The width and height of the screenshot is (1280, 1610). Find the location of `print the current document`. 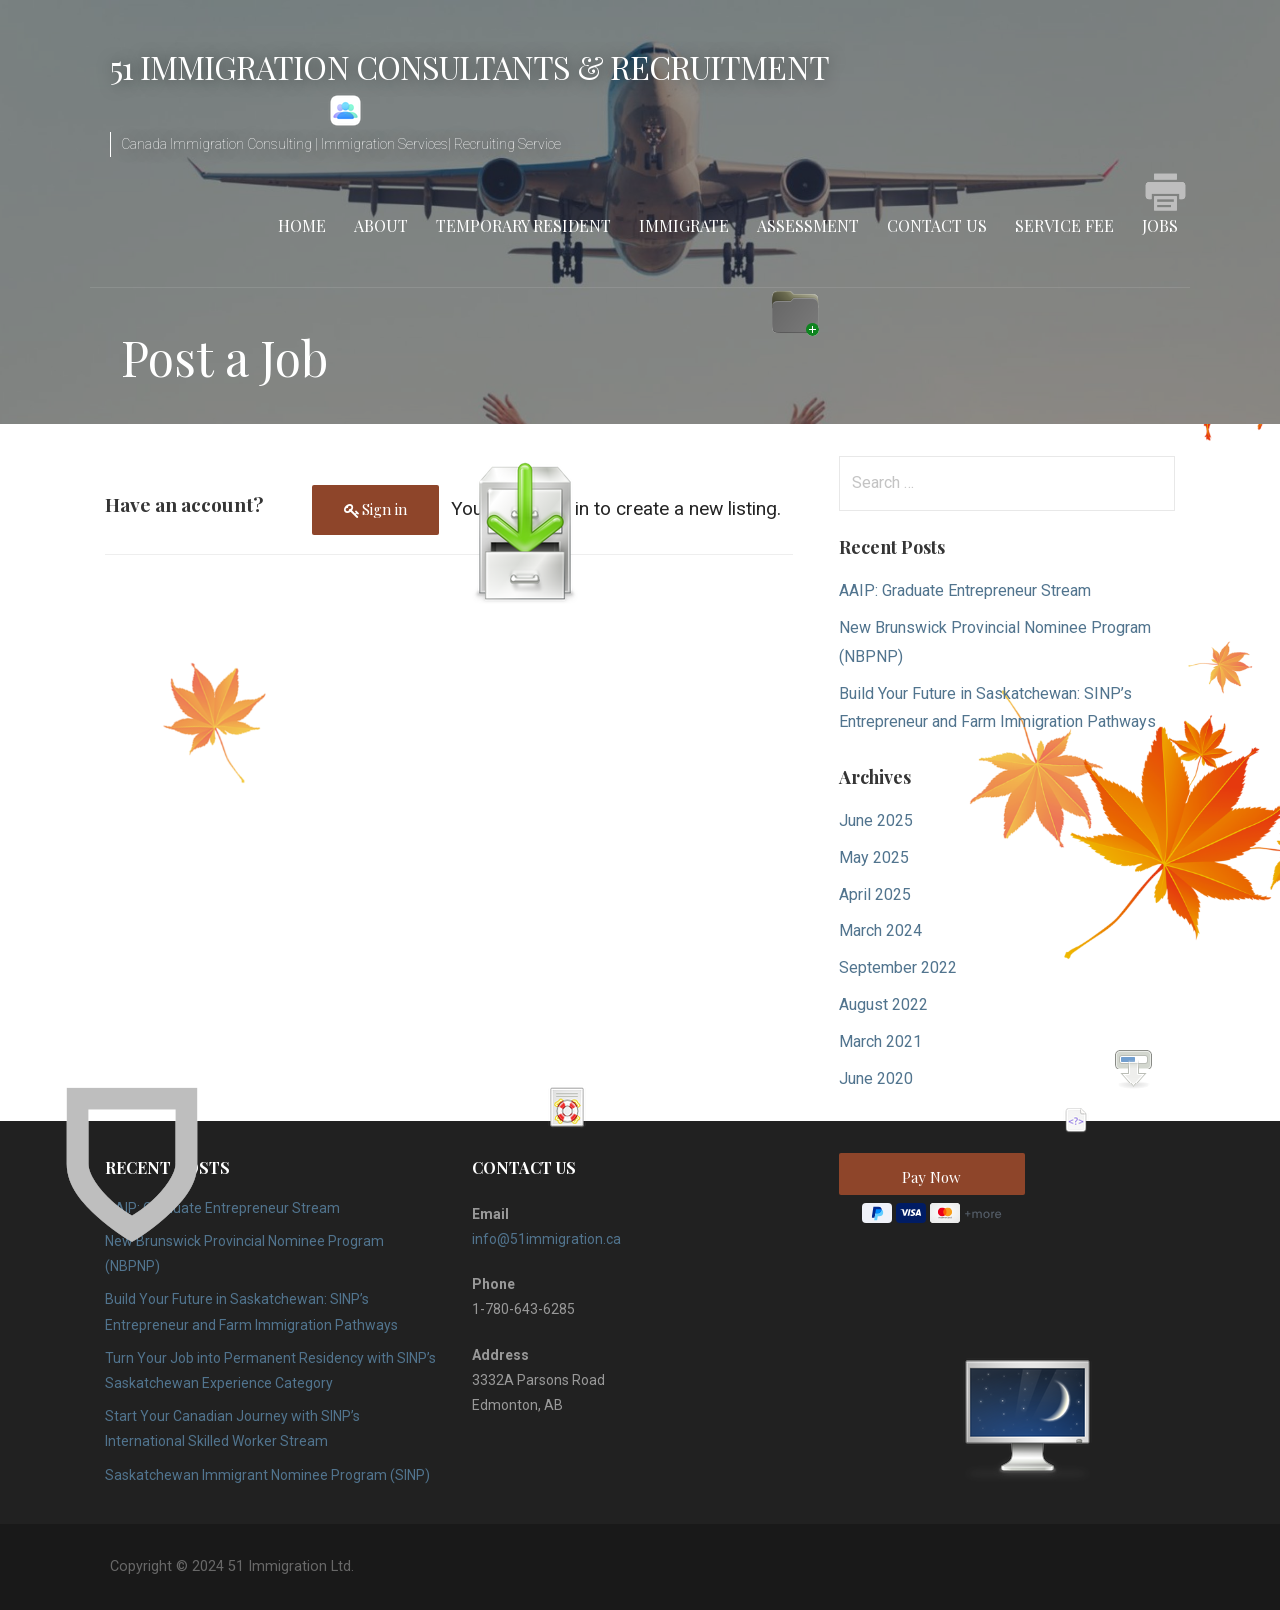

print the current document is located at coordinates (1165, 193).